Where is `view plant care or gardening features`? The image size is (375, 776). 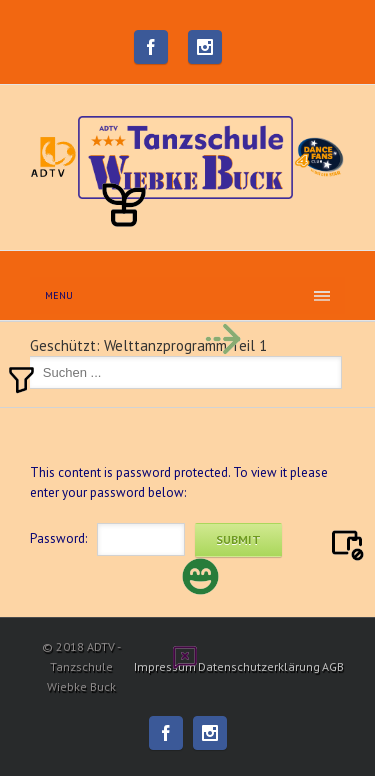
view plant care or gardening features is located at coordinates (124, 205).